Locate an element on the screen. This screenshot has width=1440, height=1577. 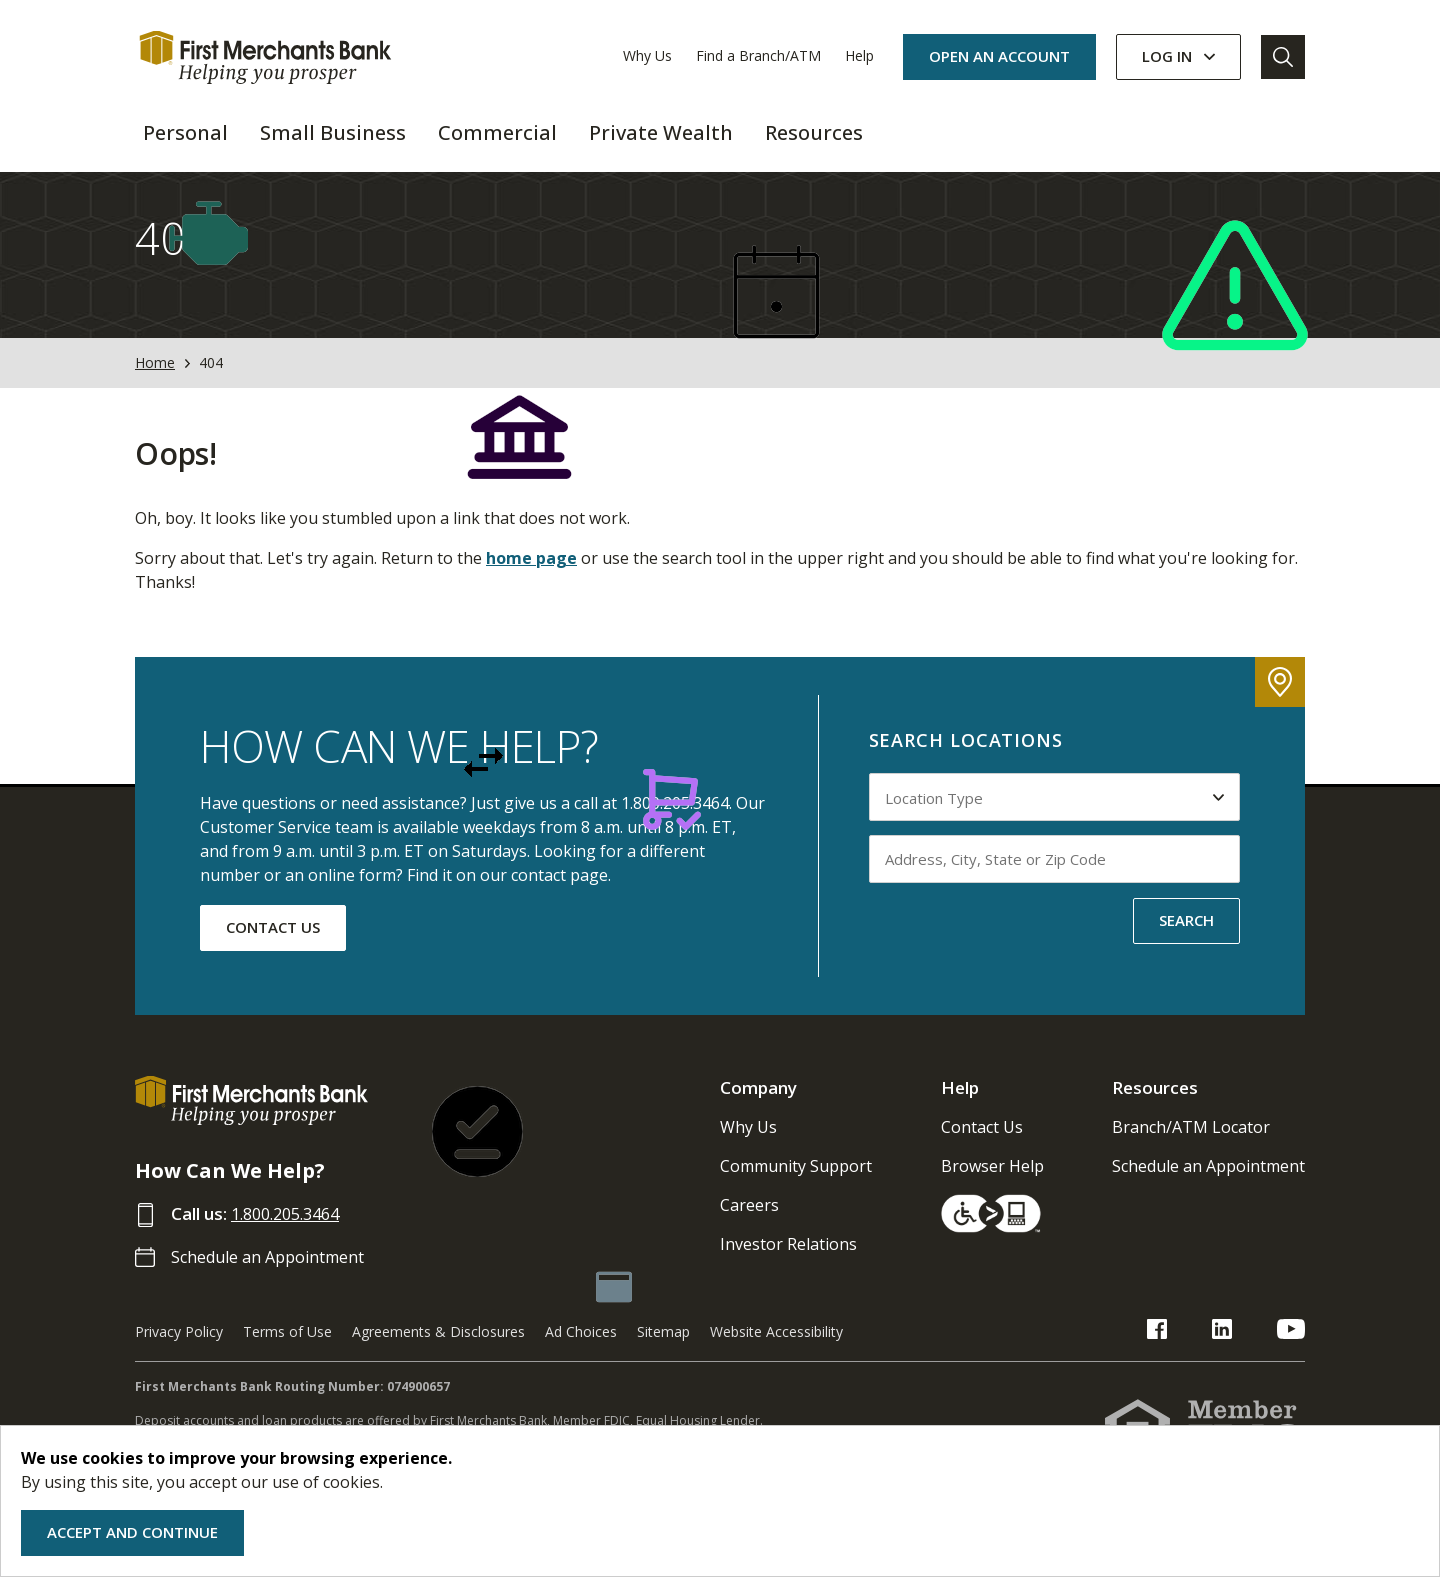
access banking or financial services is located at coordinates (519, 440).